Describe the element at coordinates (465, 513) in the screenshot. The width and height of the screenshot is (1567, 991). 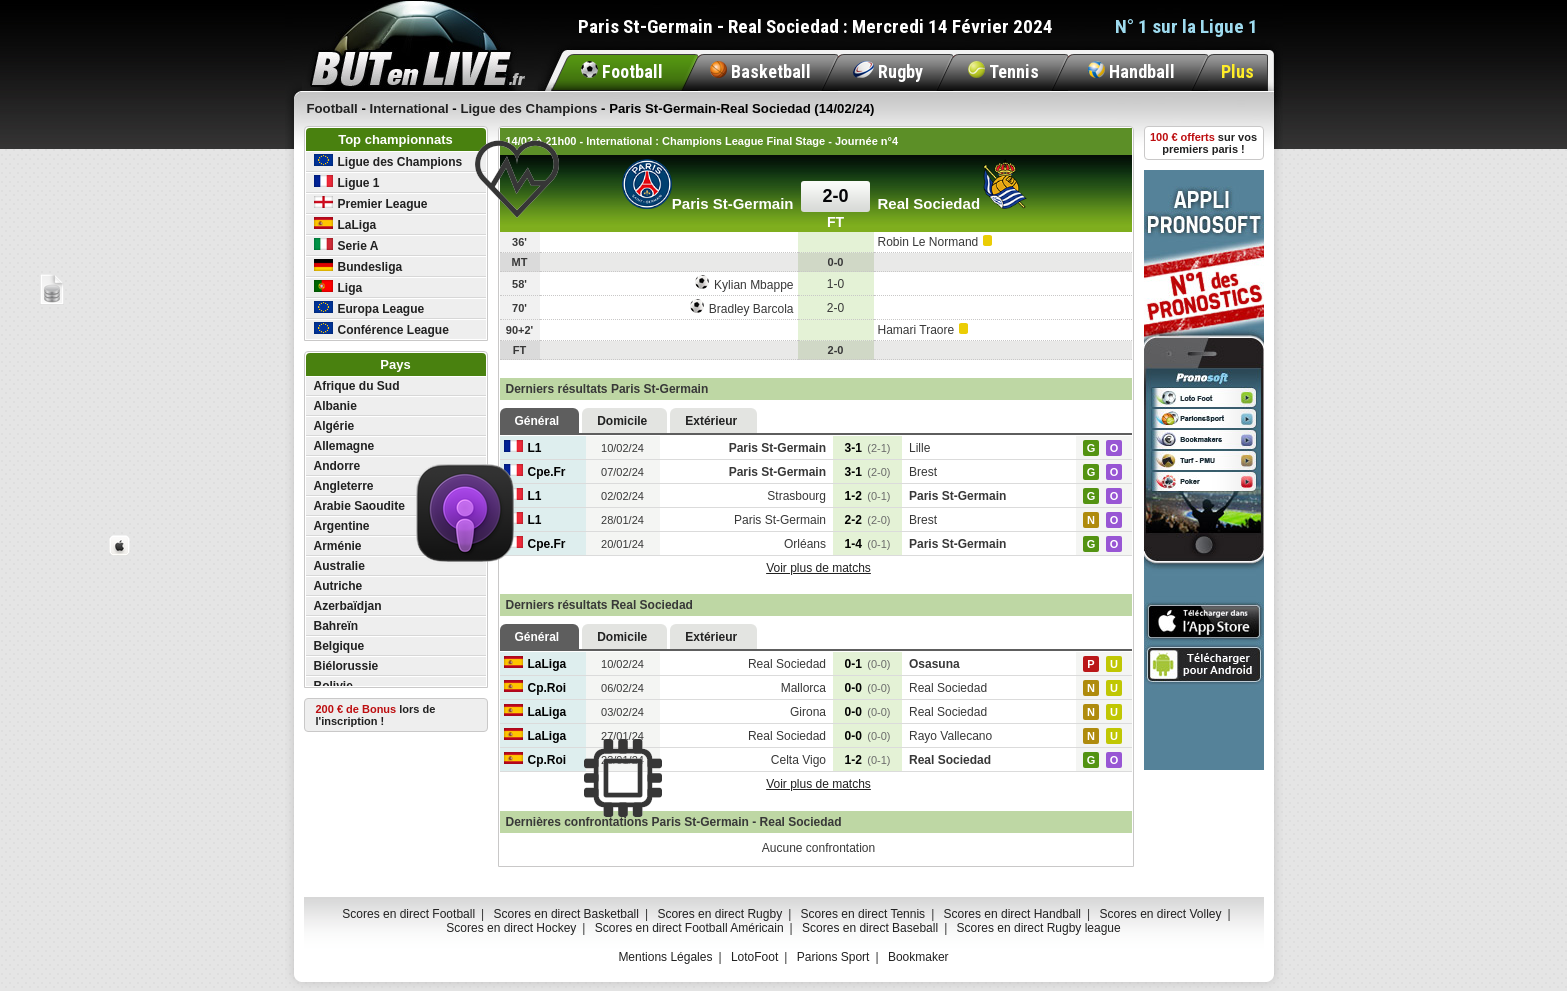
I see `open the podcasts app` at that location.